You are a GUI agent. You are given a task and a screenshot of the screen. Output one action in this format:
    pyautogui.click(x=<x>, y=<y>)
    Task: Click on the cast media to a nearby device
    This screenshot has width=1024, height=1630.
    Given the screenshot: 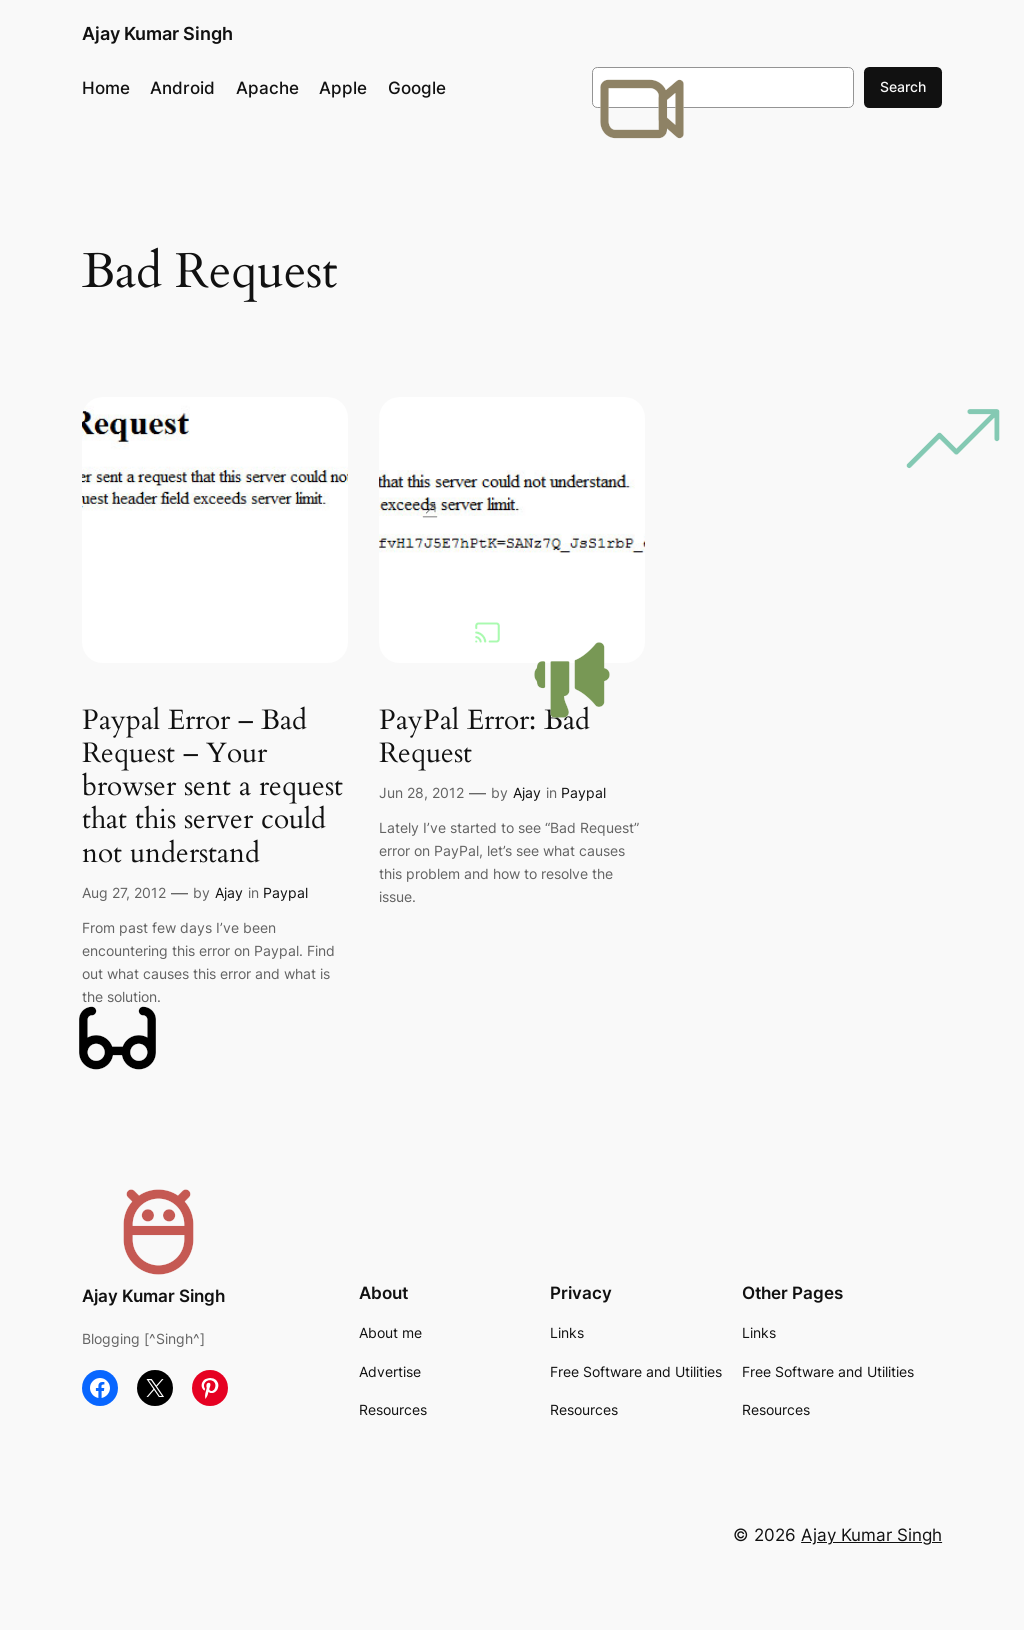 What is the action you would take?
    pyautogui.click(x=487, y=632)
    